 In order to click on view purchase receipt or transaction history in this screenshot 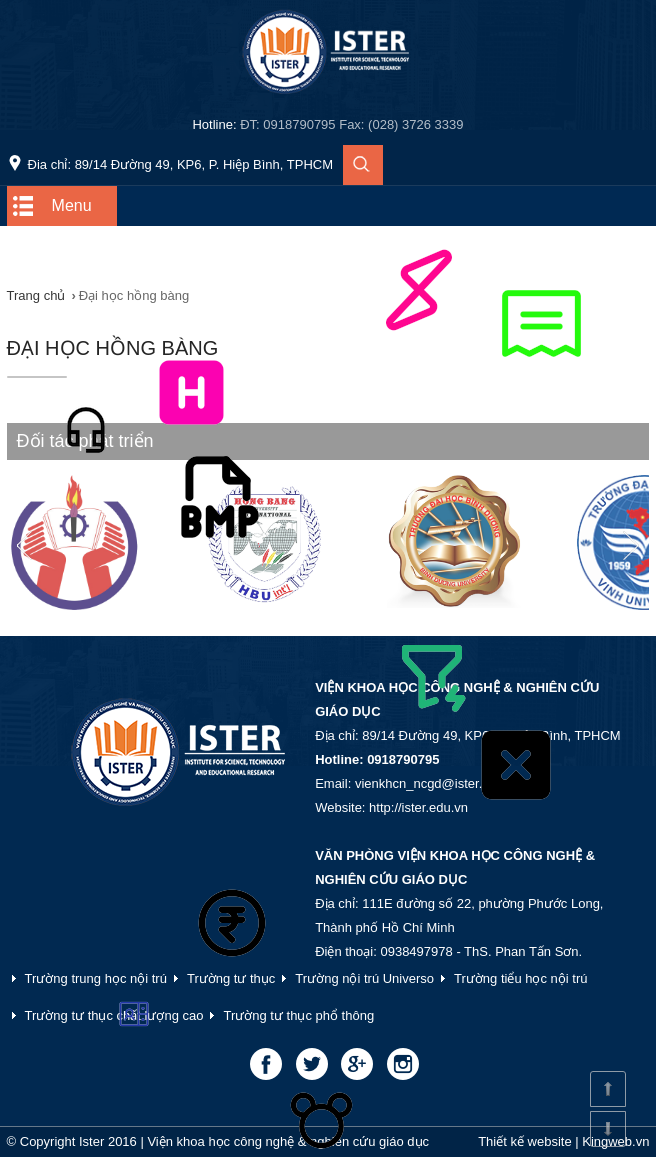, I will do `click(541, 323)`.